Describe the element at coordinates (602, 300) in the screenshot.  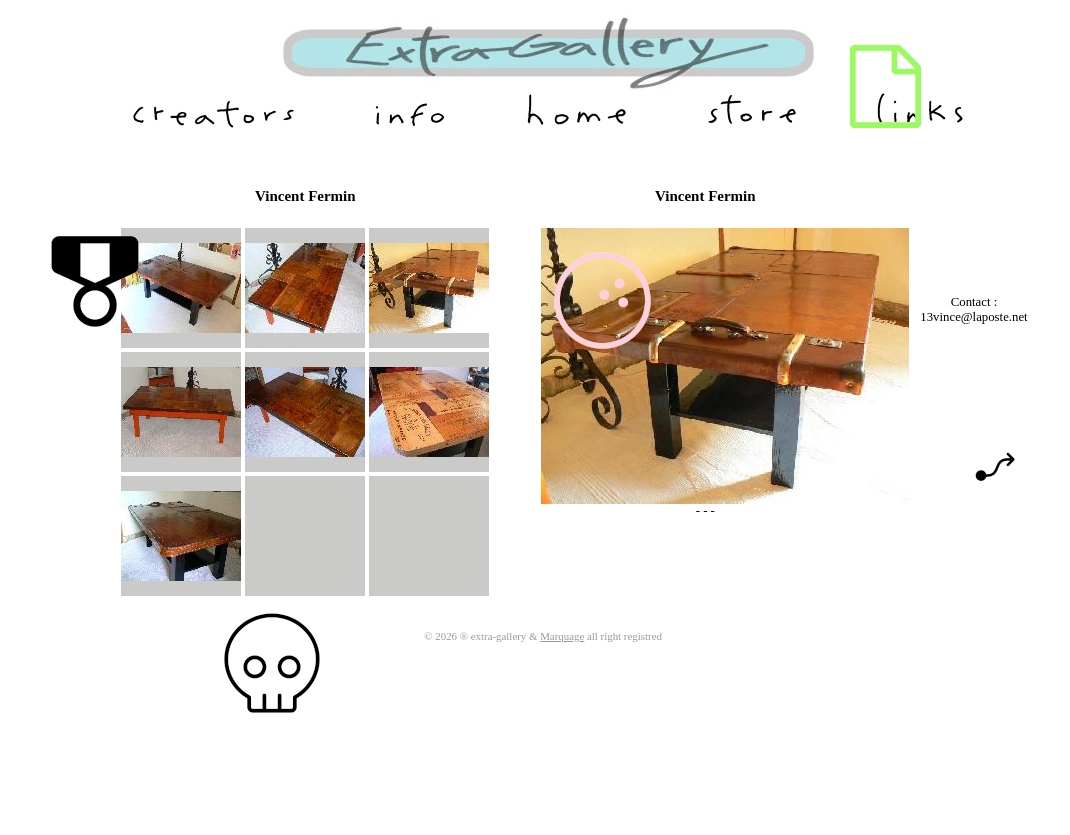
I see `access bowling or sports games` at that location.